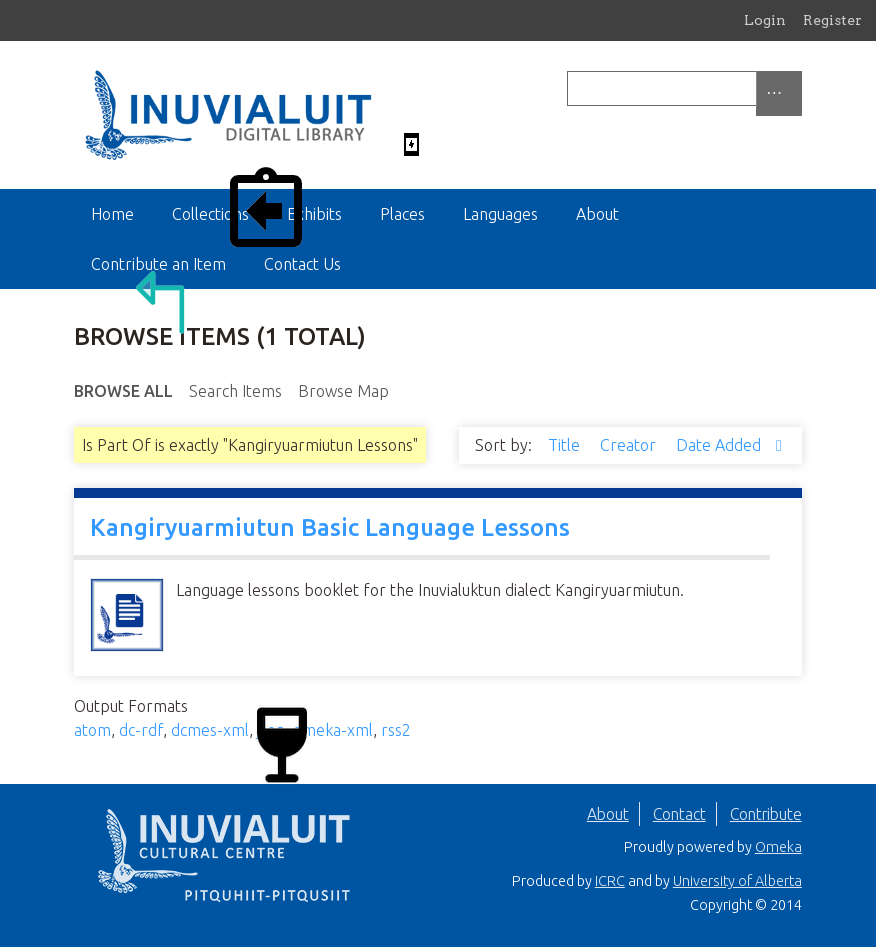 Image resolution: width=876 pixels, height=947 pixels. What do you see at coordinates (162, 302) in the screenshot?
I see `go back to previous screen` at bounding box center [162, 302].